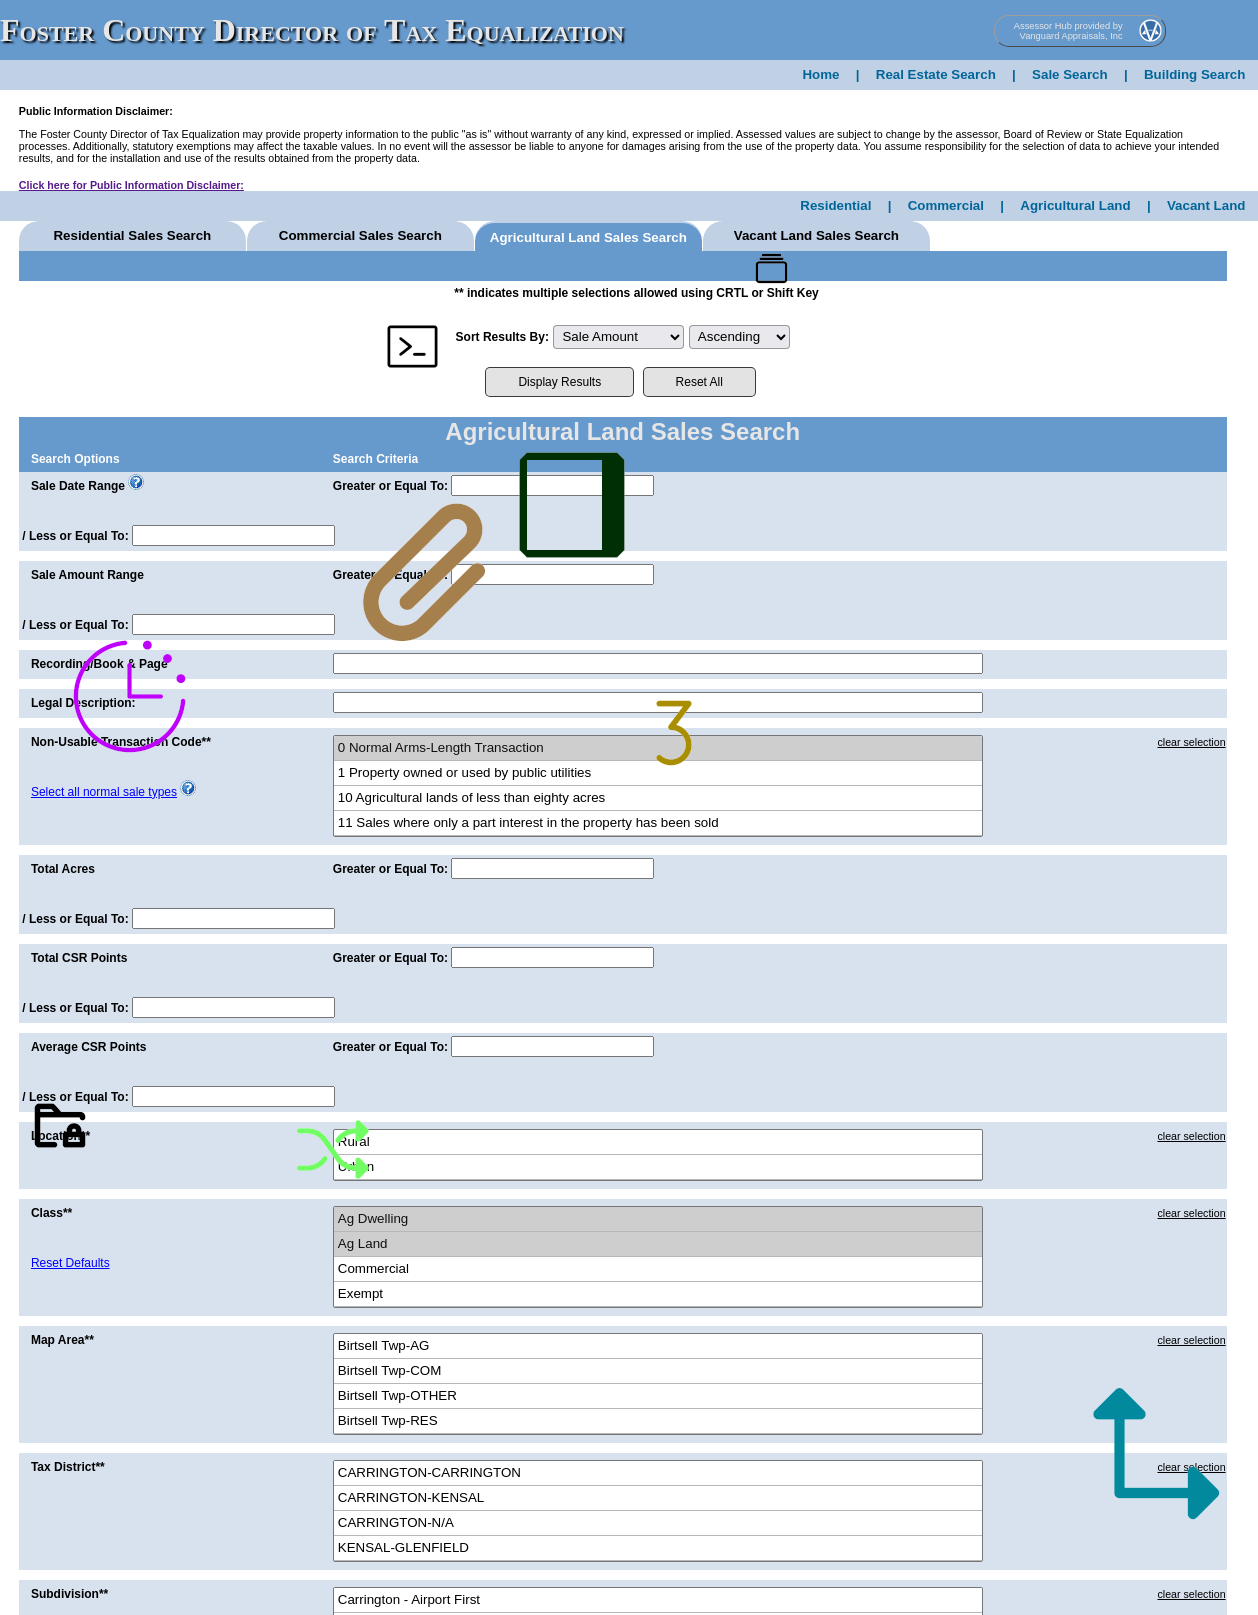  I want to click on view photo albums, so click(771, 268).